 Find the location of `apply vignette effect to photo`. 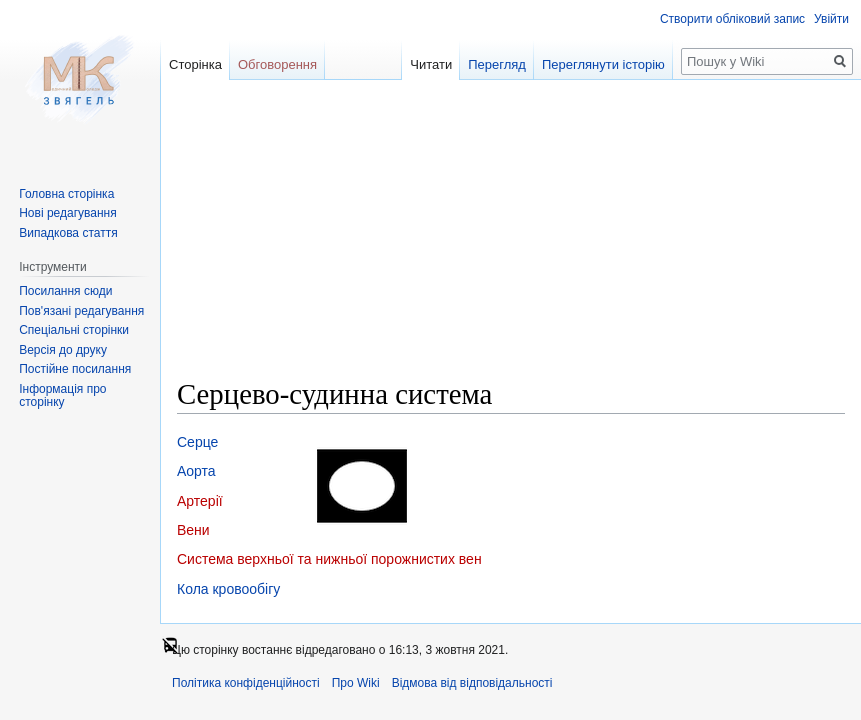

apply vignette effect to photo is located at coordinates (362, 486).